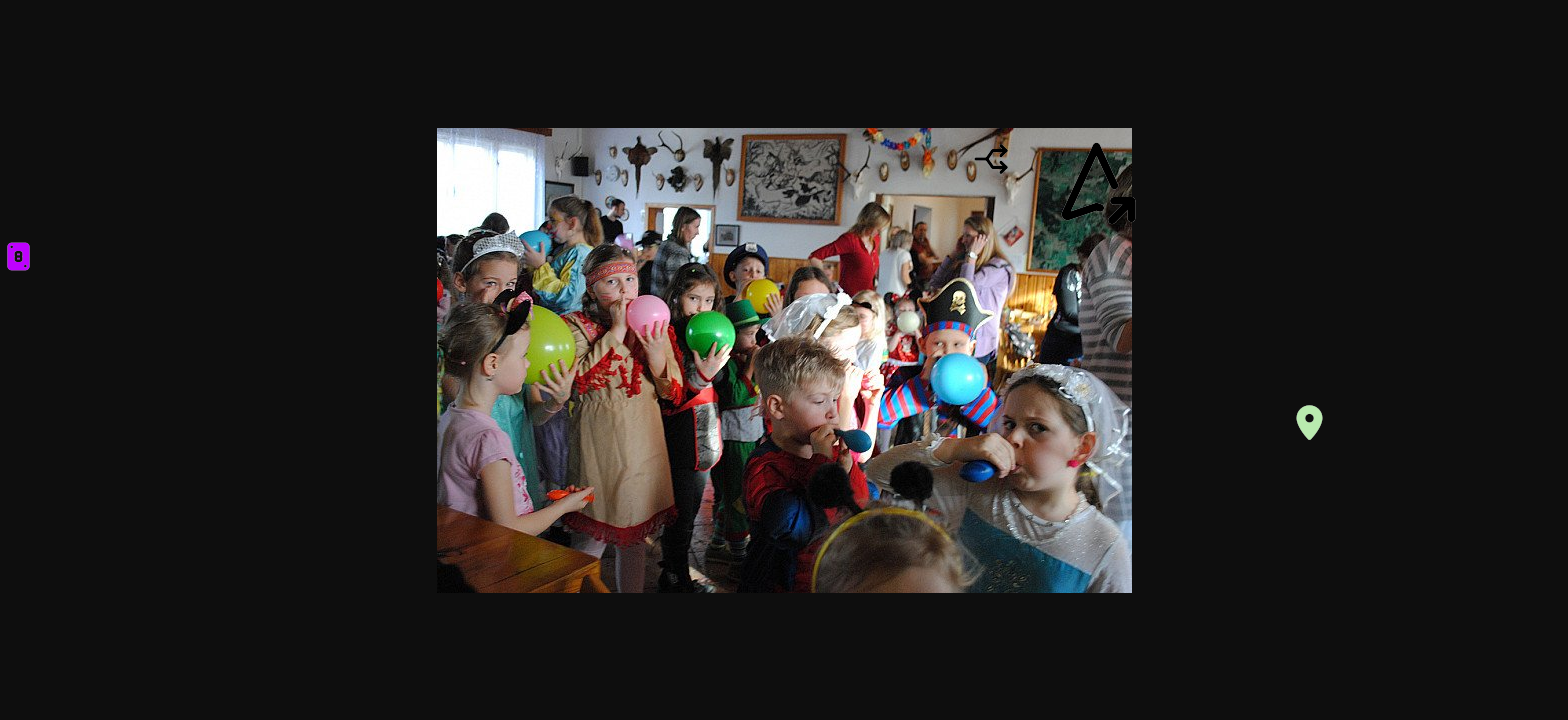  What do you see at coordinates (991, 159) in the screenshot?
I see `split or branch content into multiple paths` at bounding box center [991, 159].